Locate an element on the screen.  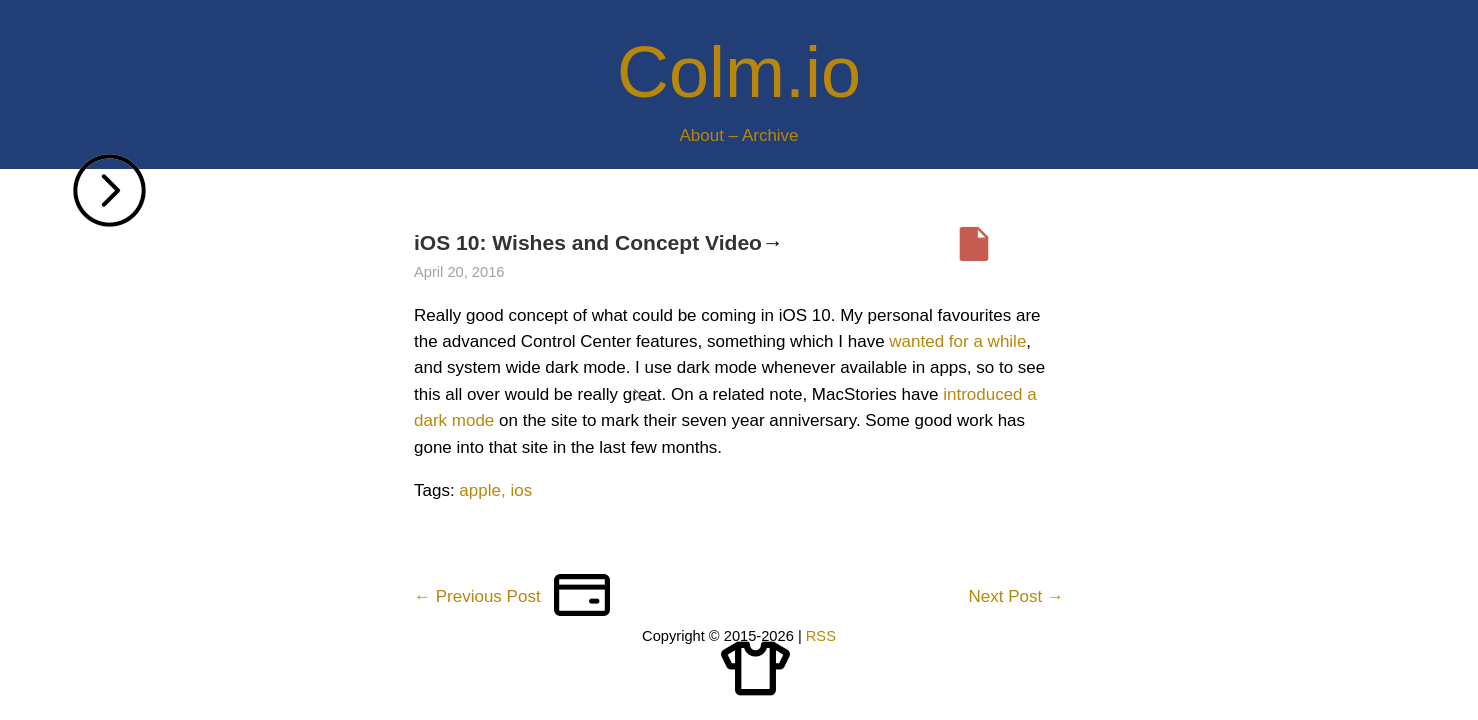
browse clothing or apparel items is located at coordinates (755, 668).